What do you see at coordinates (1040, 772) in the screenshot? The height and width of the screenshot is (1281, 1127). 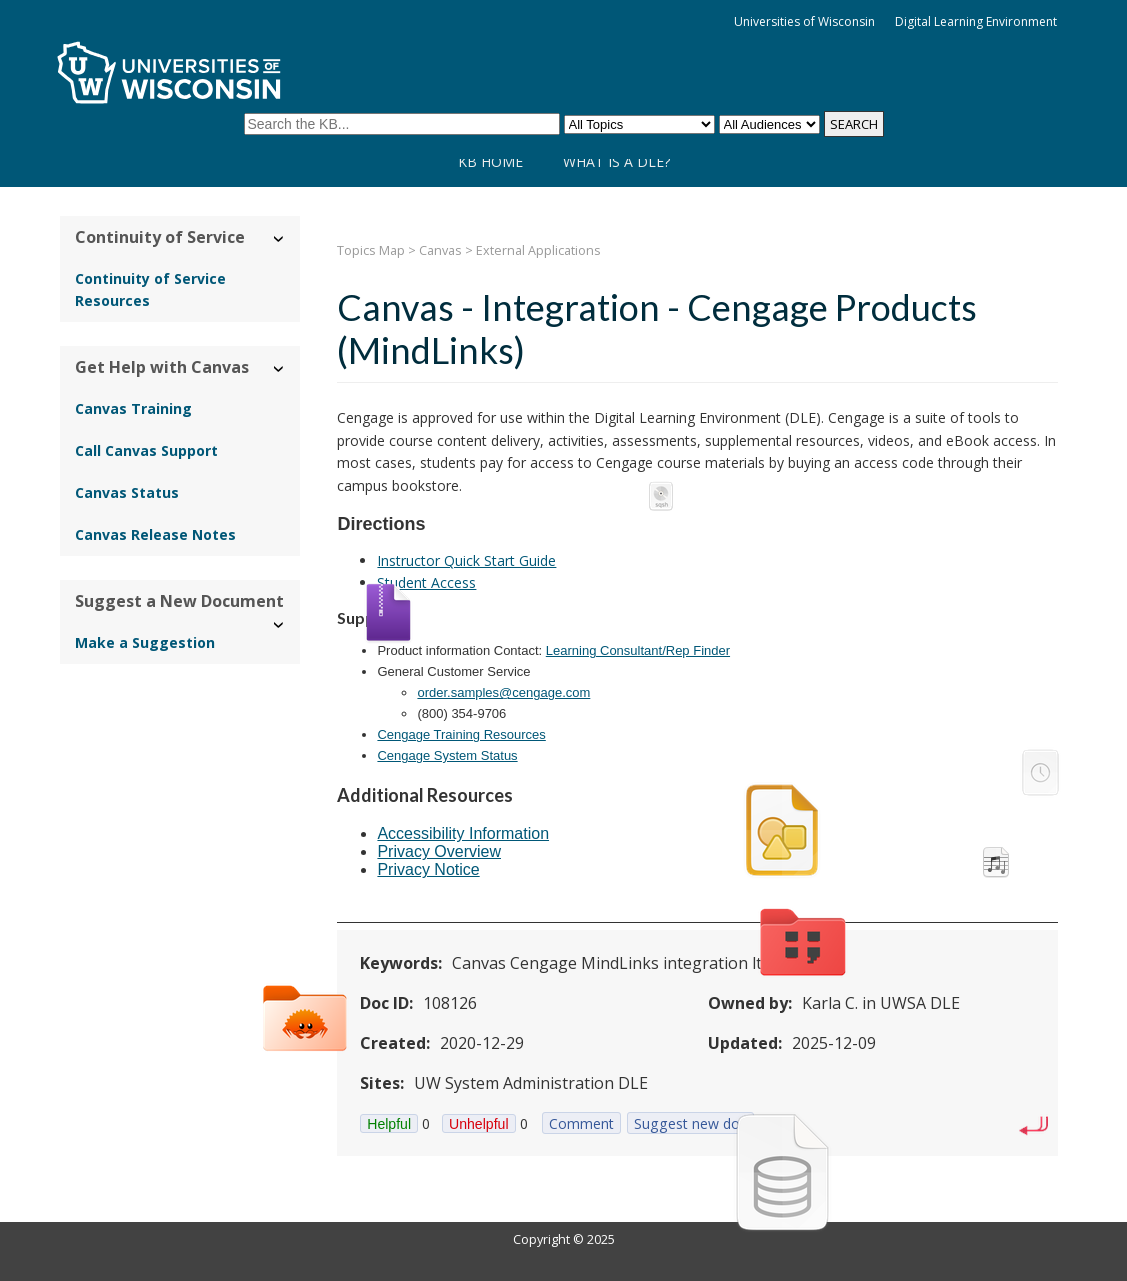 I see `image is currently loading` at bounding box center [1040, 772].